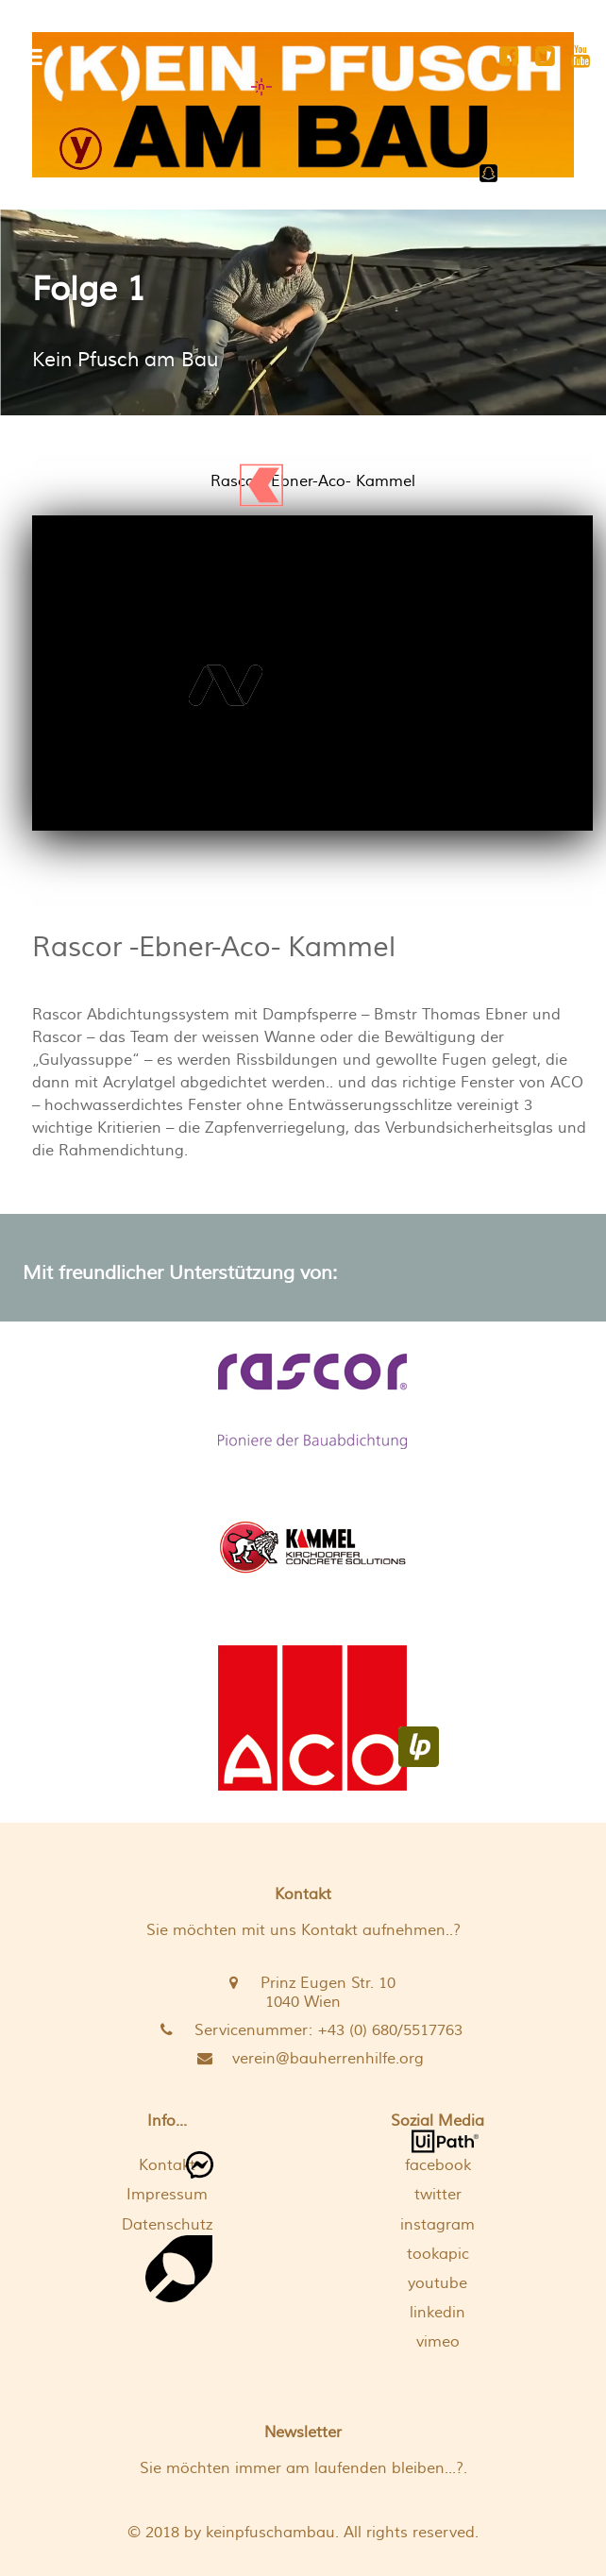 This screenshot has width=606, height=2576. I want to click on yubico security key branding, so click(80, 148).